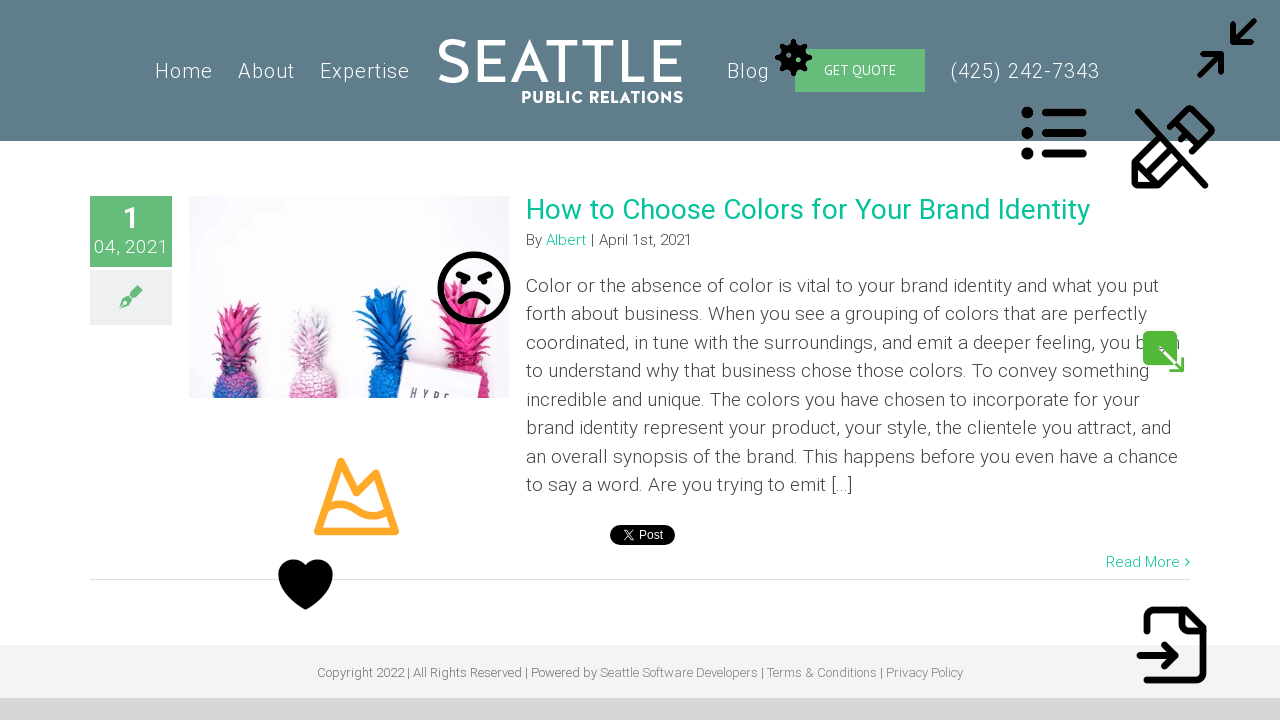 The height and width of the screenshot is (720, 1280). What do you see at coordinates (1227, 48) in the screenshot?
I see `minimize or collapse the current window` at bounding box center [1227, 48].